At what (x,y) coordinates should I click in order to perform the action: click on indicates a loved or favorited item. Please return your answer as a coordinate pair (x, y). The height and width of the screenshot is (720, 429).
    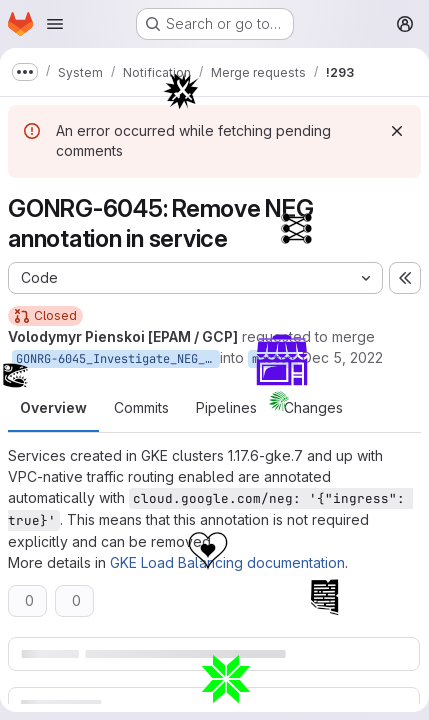
    Looking at the image, I should click on (208, 551).